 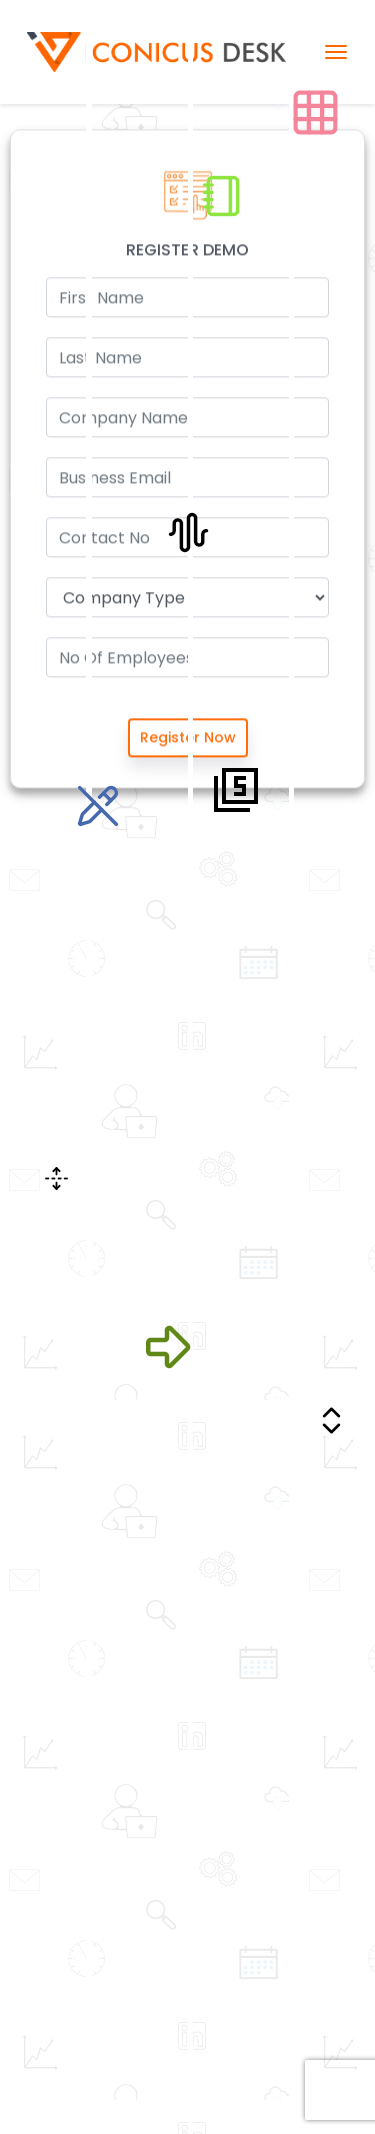 I want to click on switch to grid view layout, so click(x=315, y=112).